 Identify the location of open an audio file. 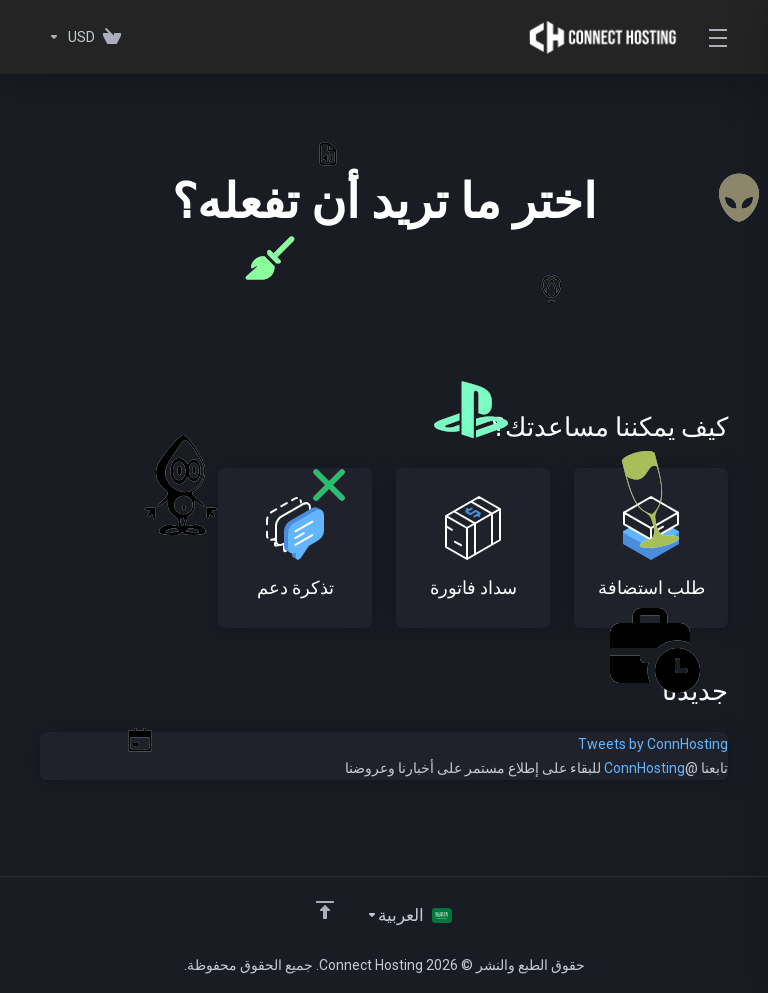
(328, 154).